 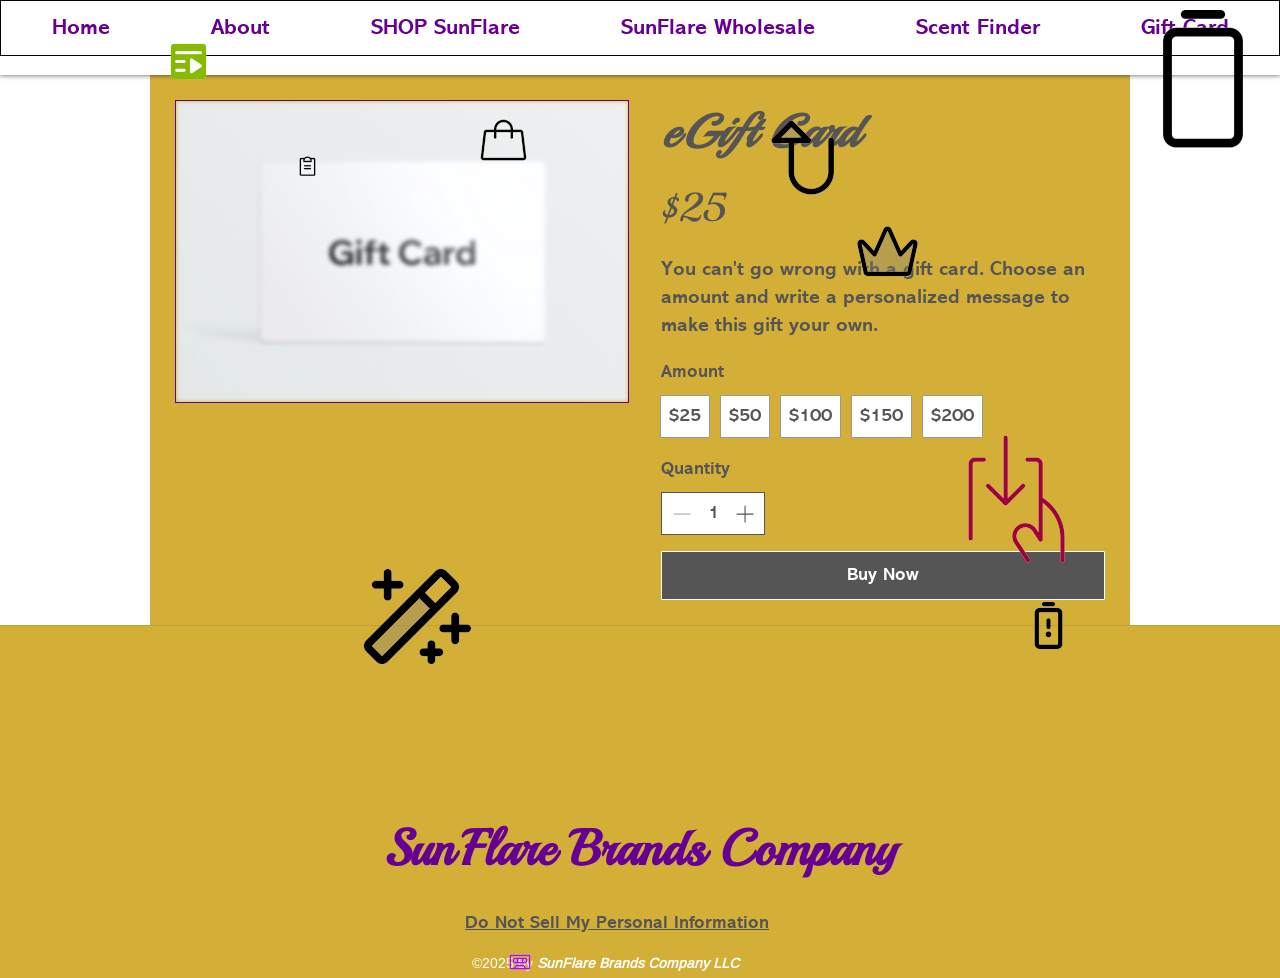 What do you see at coordinates (1010, 499) in the screenshot?
I see `withdraw or receive funds` at bounding box center [1010, 499].